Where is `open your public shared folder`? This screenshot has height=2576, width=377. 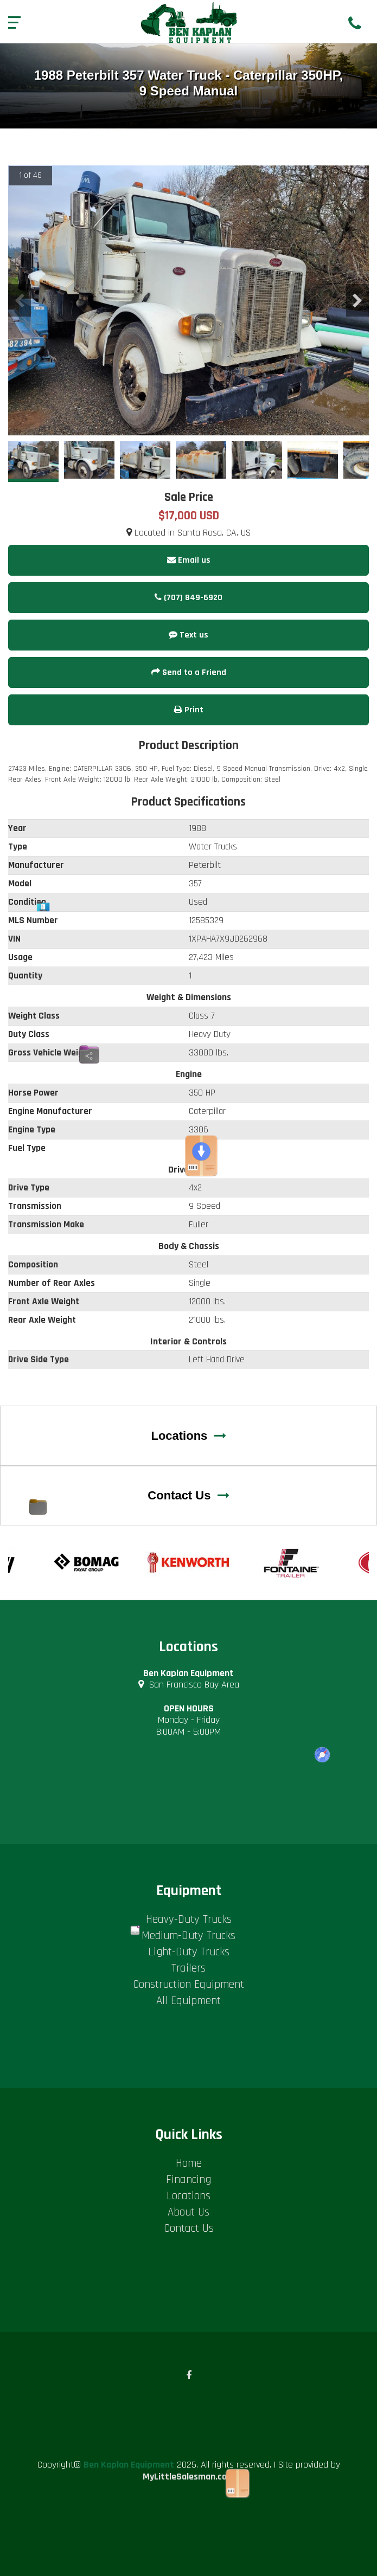 open your public shared folder is located at coordinates (89, 1054).